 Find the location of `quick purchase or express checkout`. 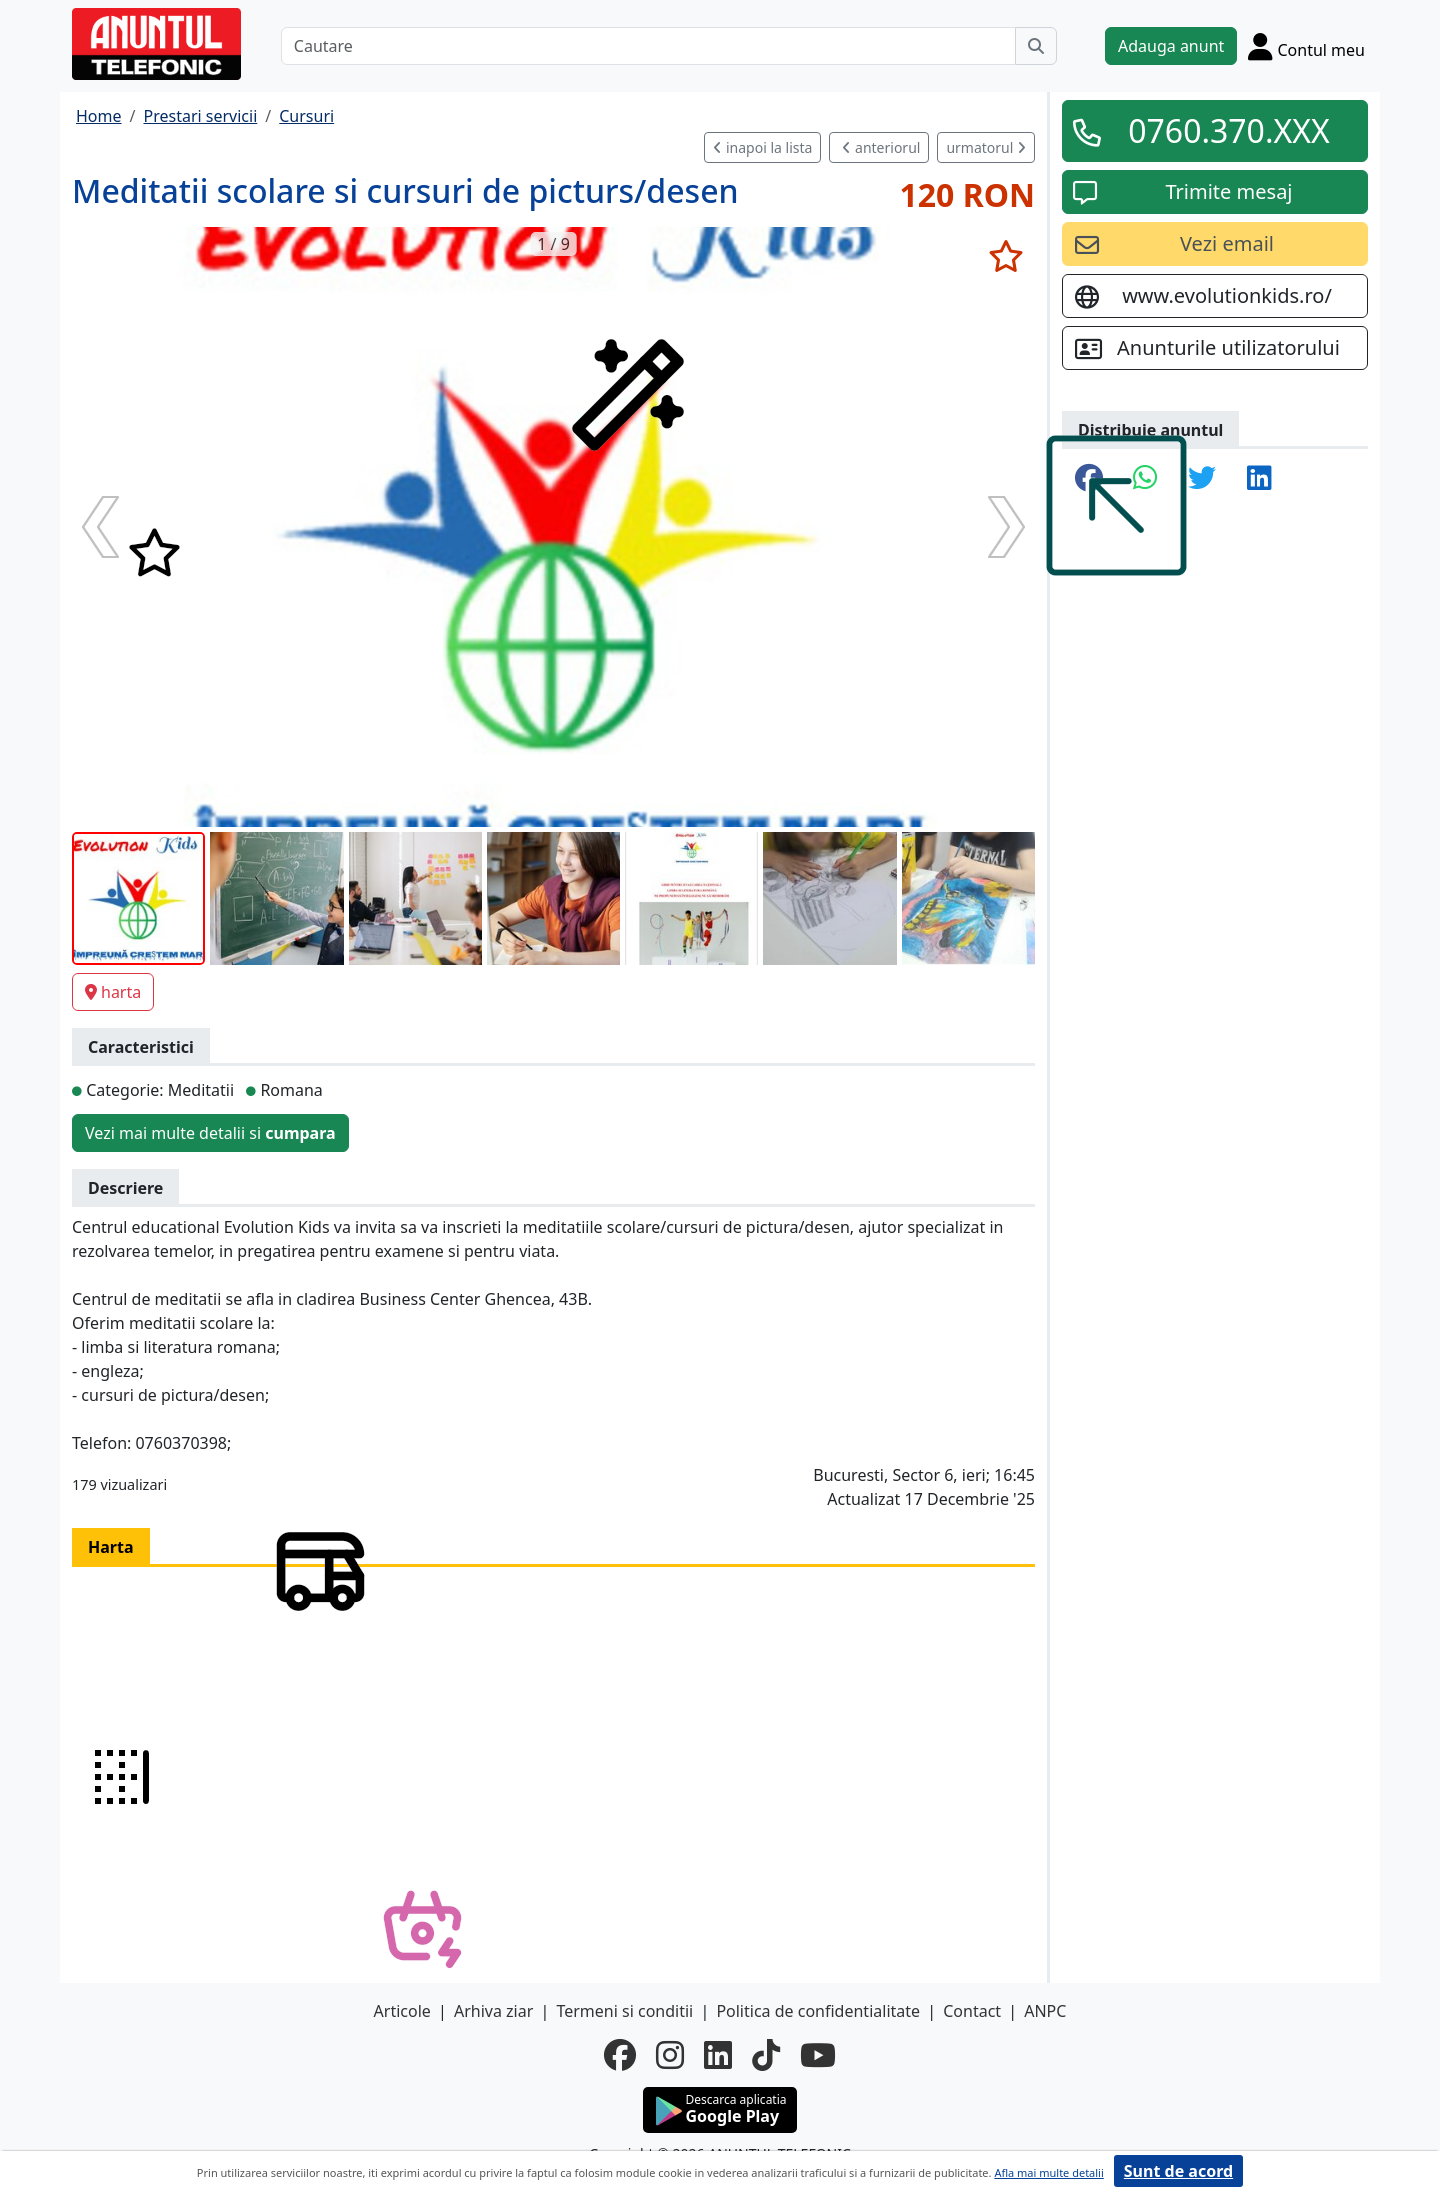

quick purchase or express checkout is located at coordinates (422, 1925).